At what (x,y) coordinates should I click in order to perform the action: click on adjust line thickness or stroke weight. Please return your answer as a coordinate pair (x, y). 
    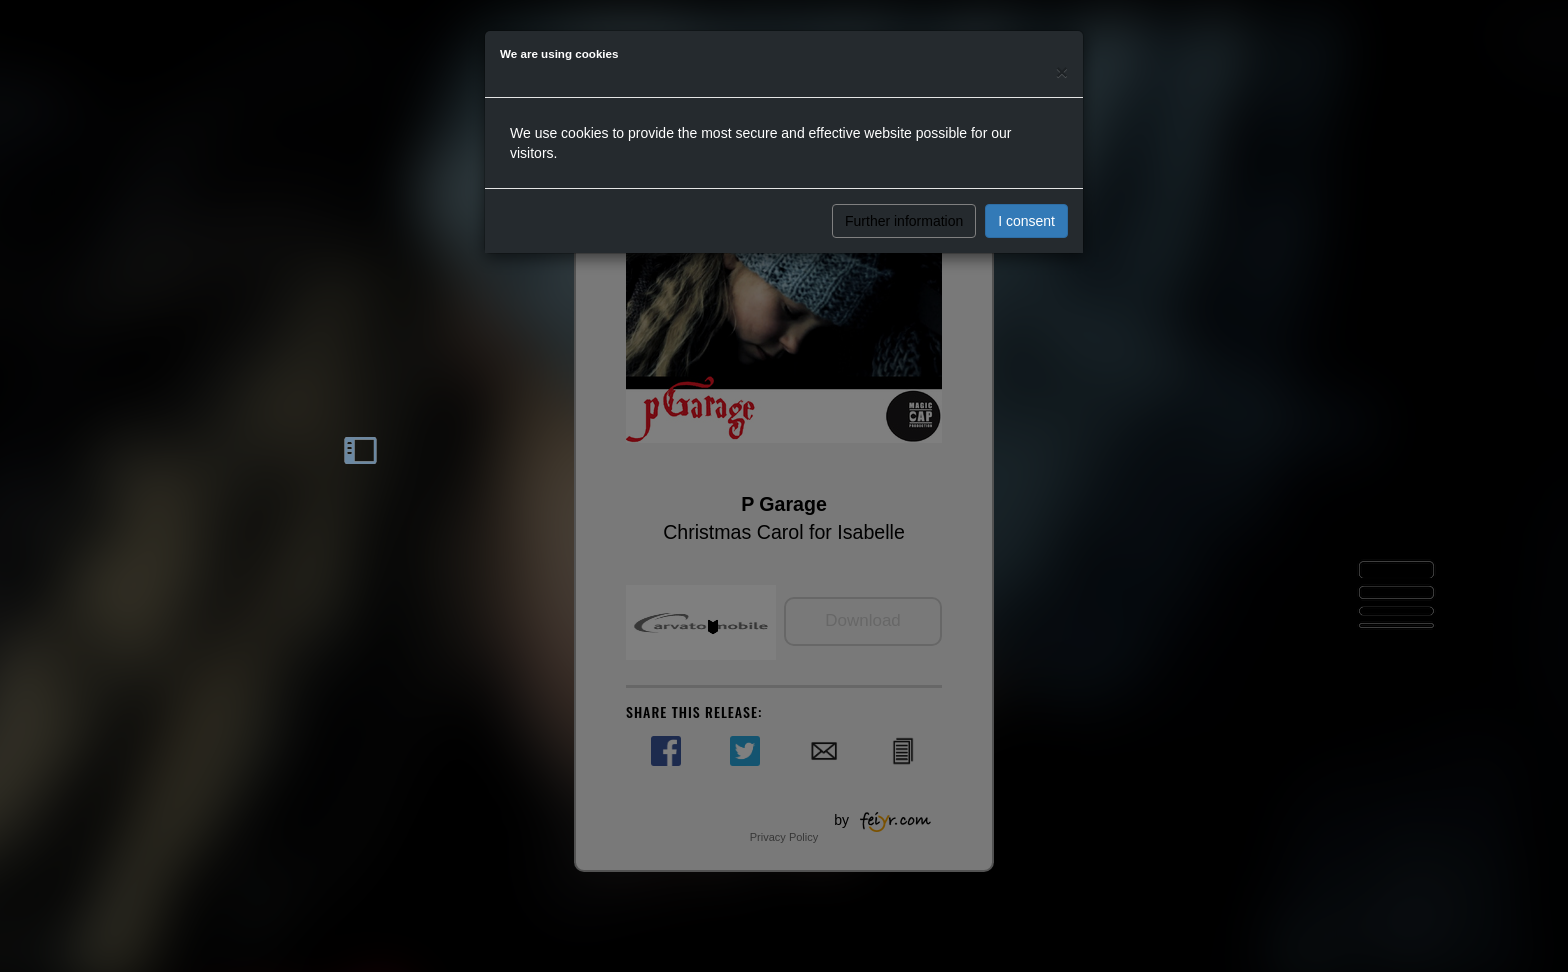
    Looking at the image, I should click on (1396, 594).